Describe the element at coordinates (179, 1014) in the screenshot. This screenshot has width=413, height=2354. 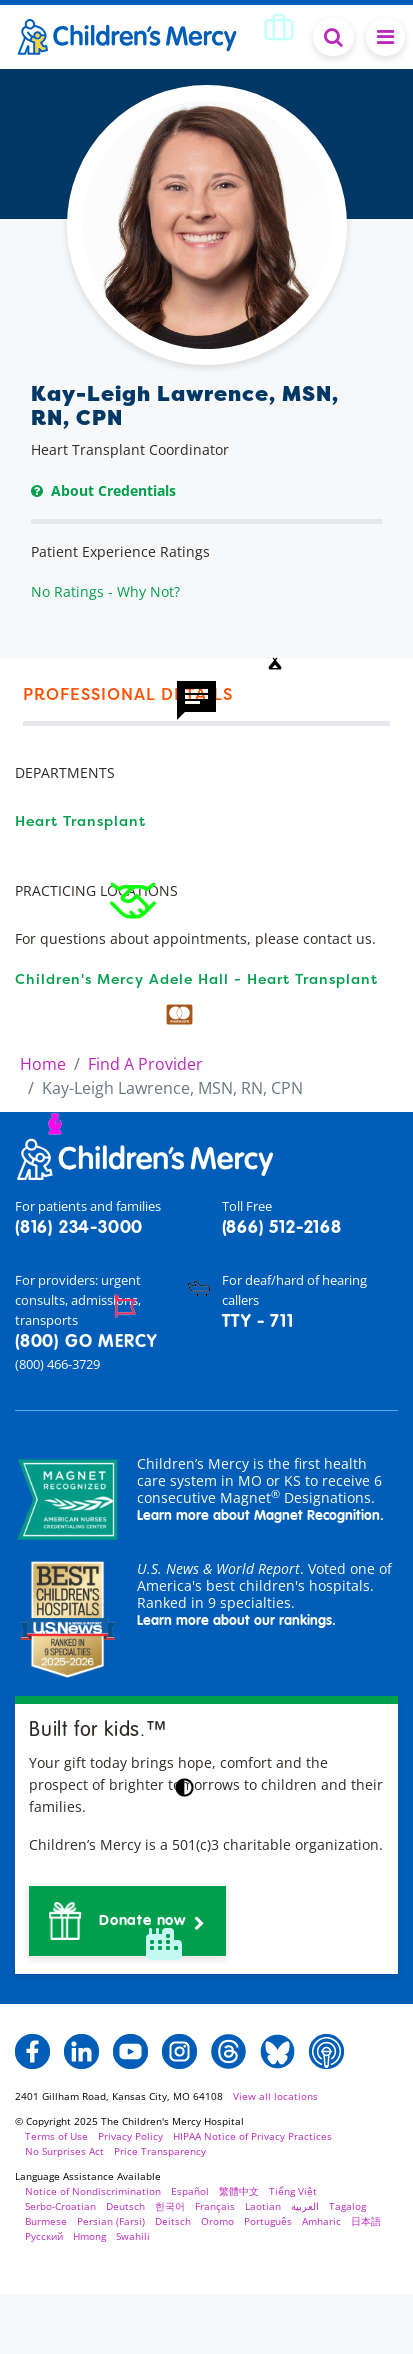
I see `pay with mastercard` at that location.